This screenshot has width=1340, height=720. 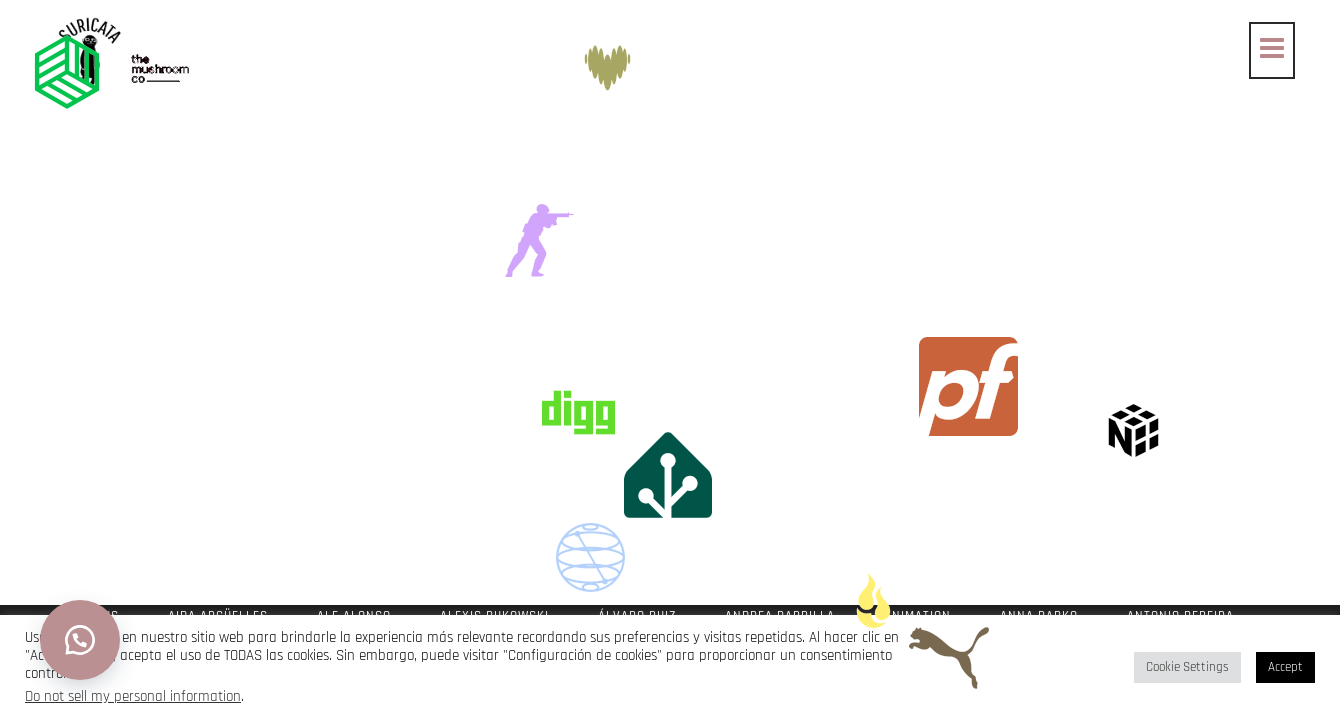 I want to click on backblaze cloud backup service logo, so click(x=873, y=600).